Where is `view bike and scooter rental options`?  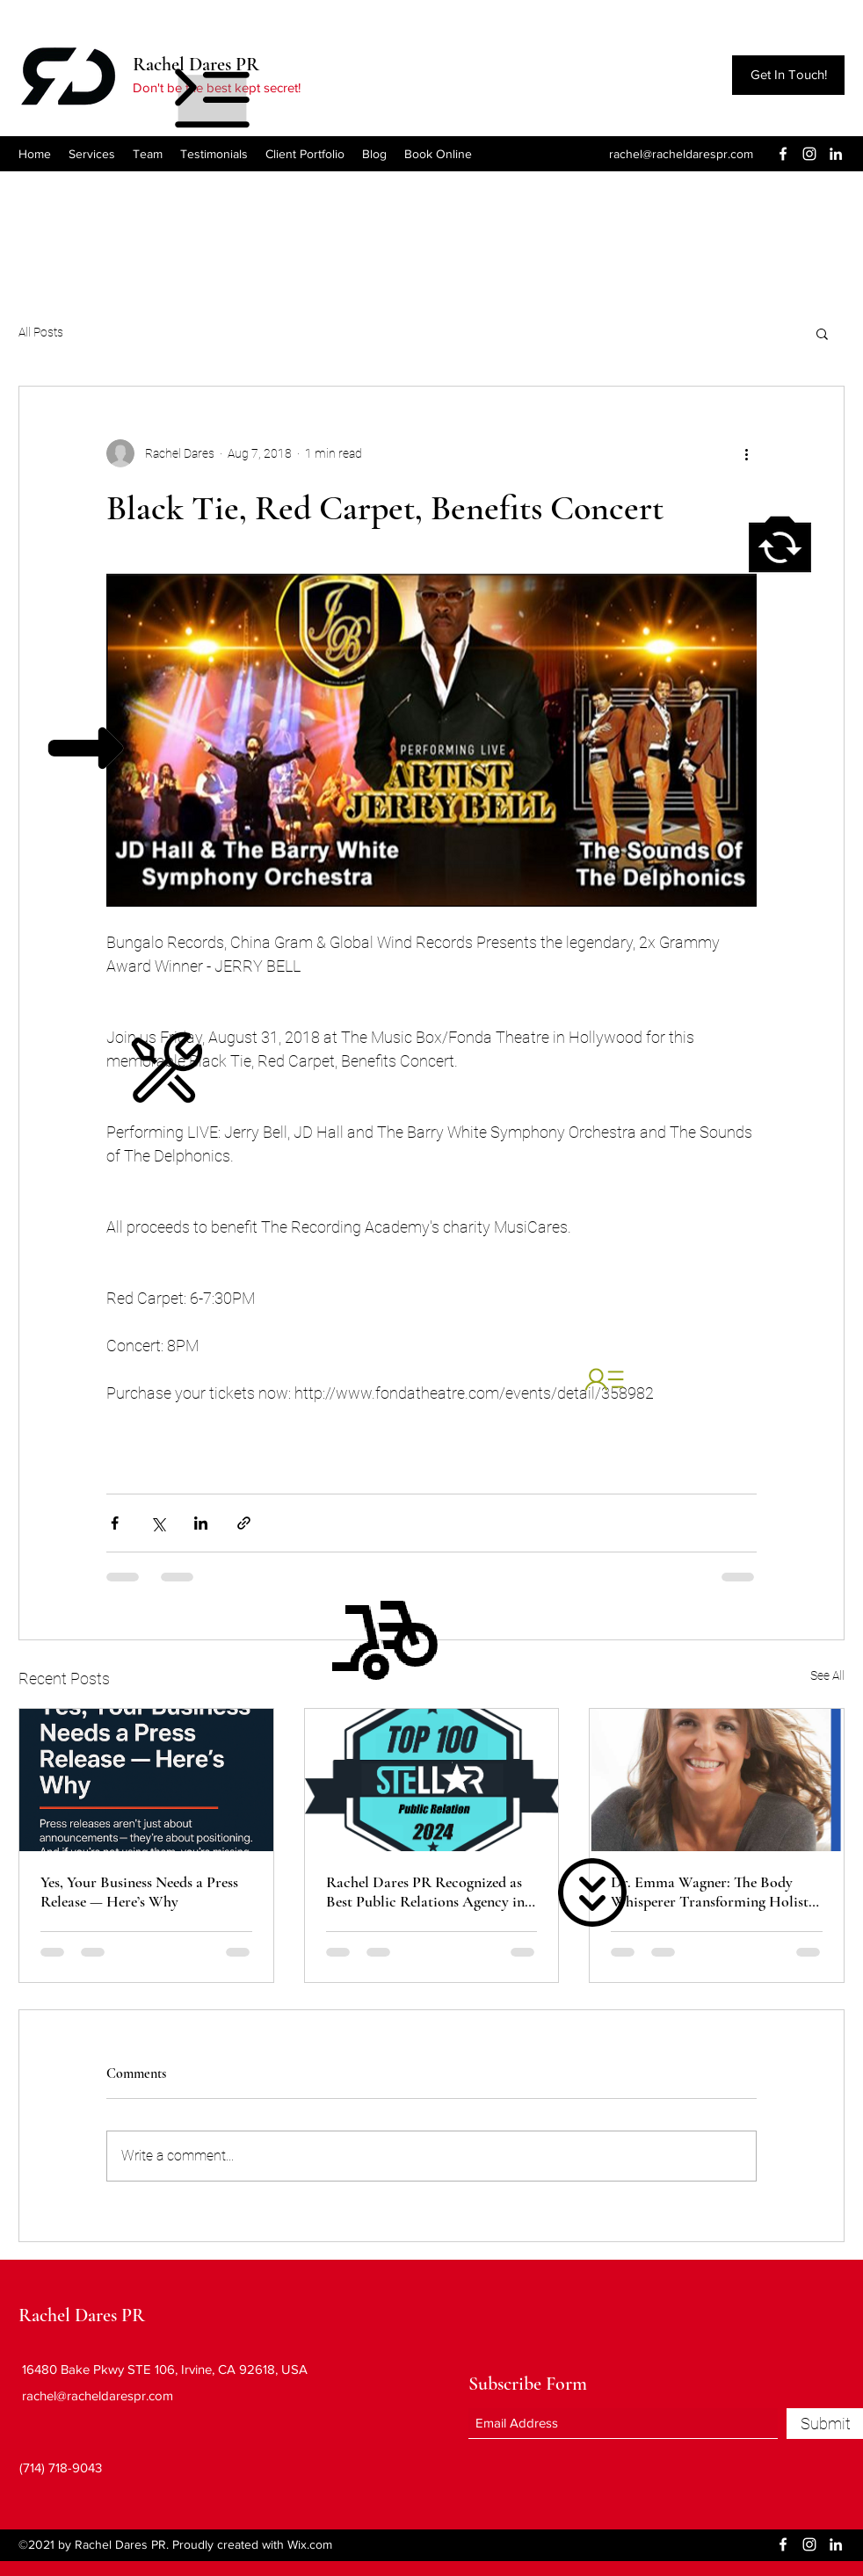
view bike and scooter rental options is located at coordinates (385, 1640).